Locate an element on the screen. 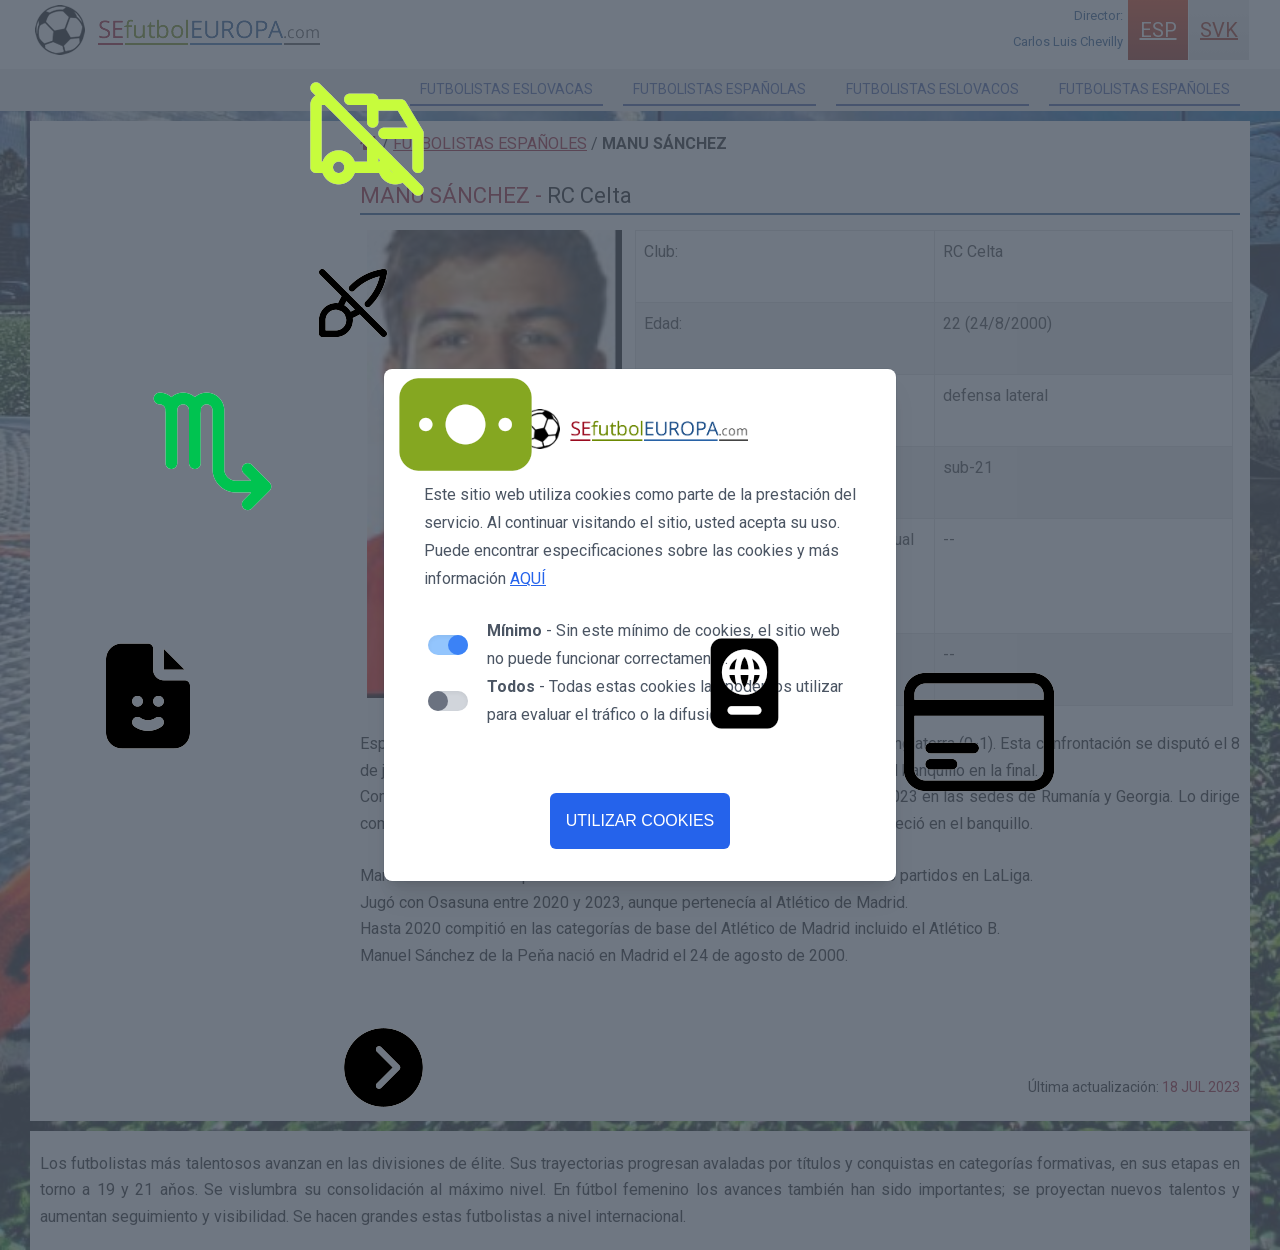  access passport or travel documents is located at coordinates (744, 683).